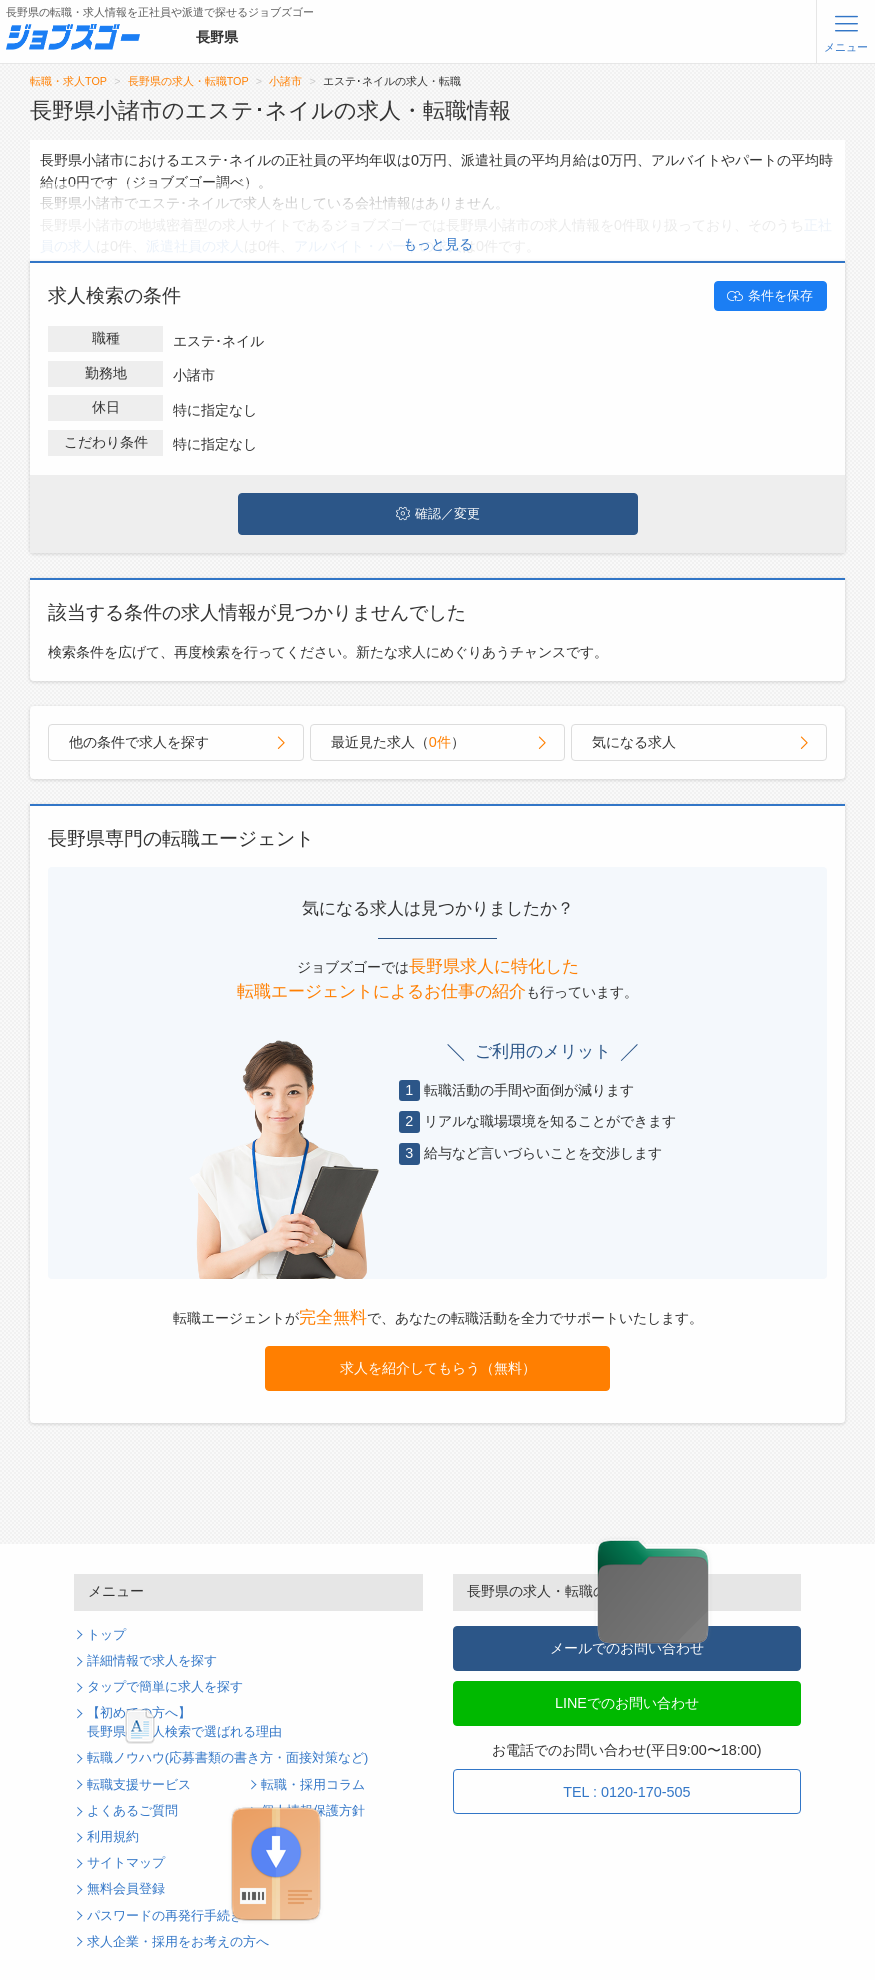 The height and width of the screenshot is (1980, 875). Describe the element at coordinates (653, 1592) in the screenshot. I see `open folder to view contents` at that location.